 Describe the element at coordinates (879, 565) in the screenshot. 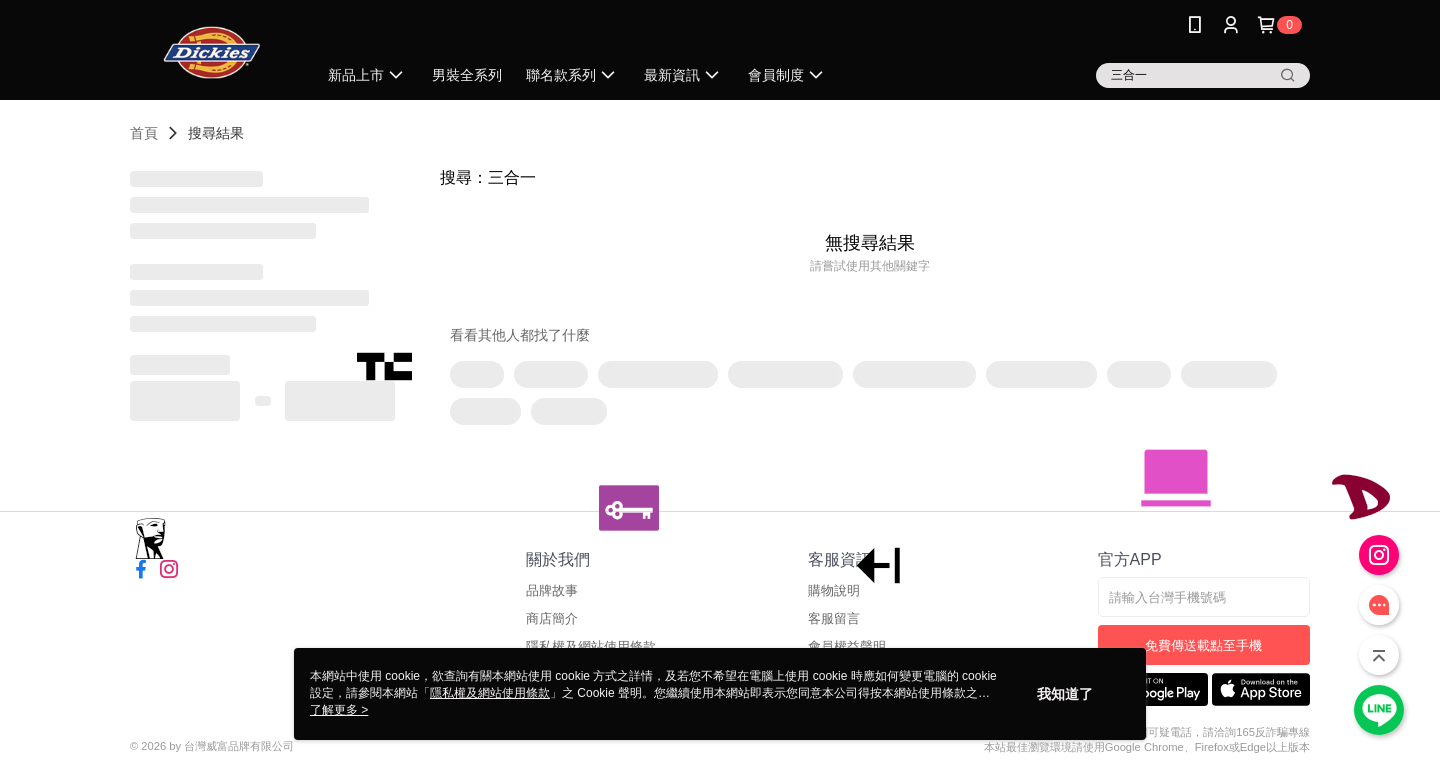

I see `expand panel to the left` at that location.